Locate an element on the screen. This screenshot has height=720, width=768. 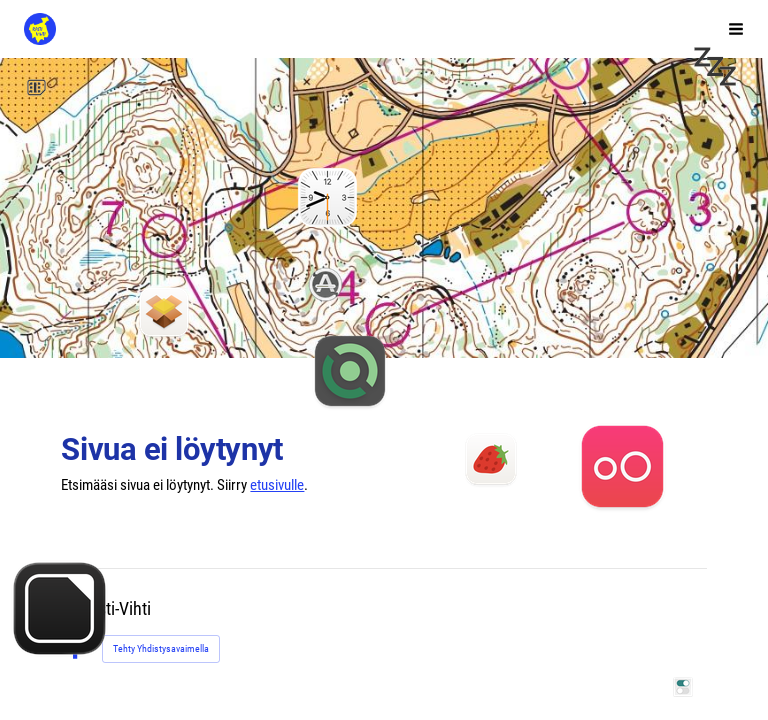
indicates sim card status or settings is located at coordinates (36, 87).